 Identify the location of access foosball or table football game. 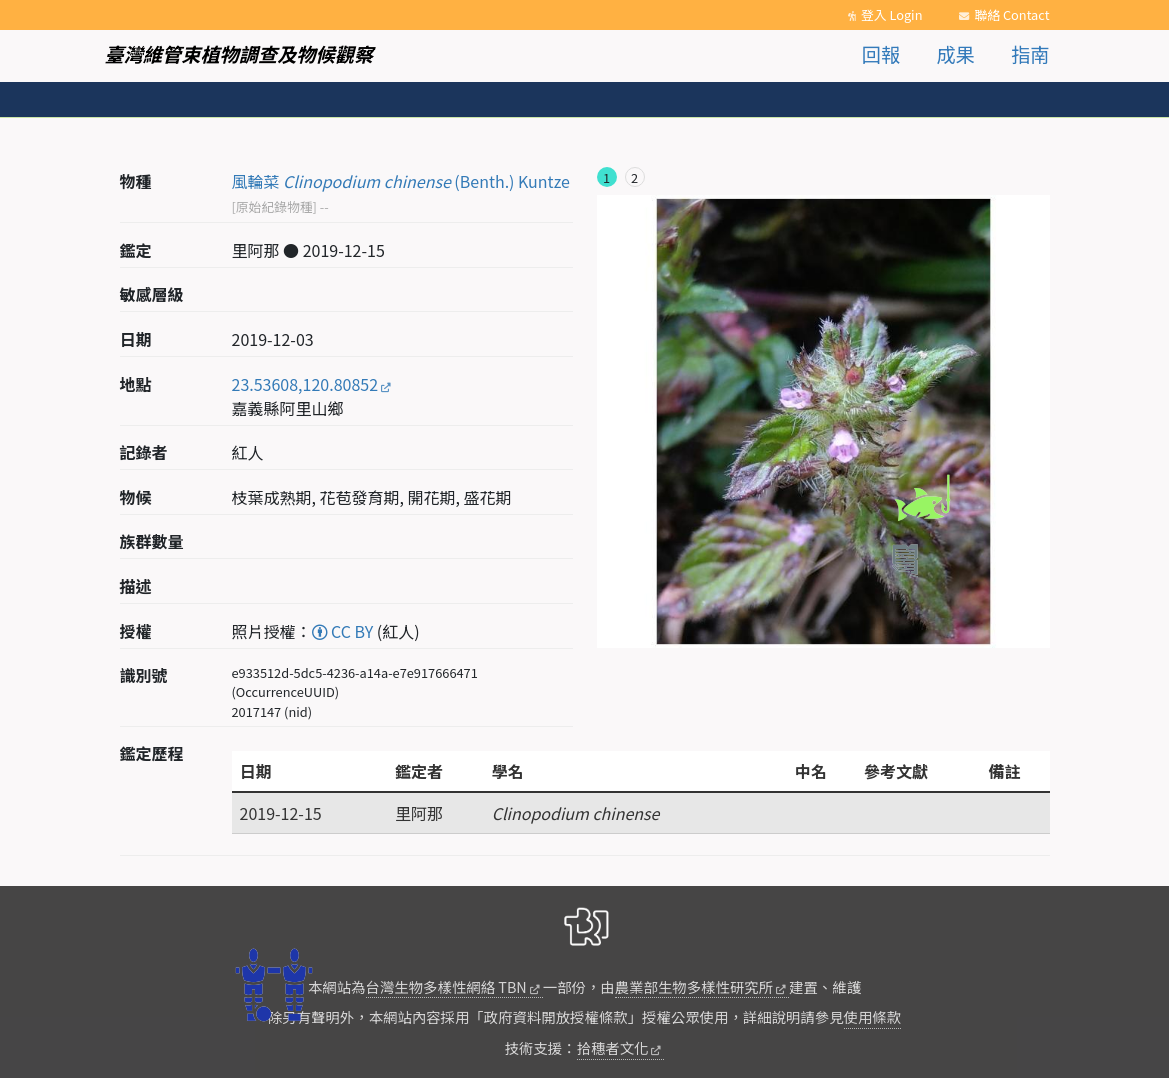
(274, 985).